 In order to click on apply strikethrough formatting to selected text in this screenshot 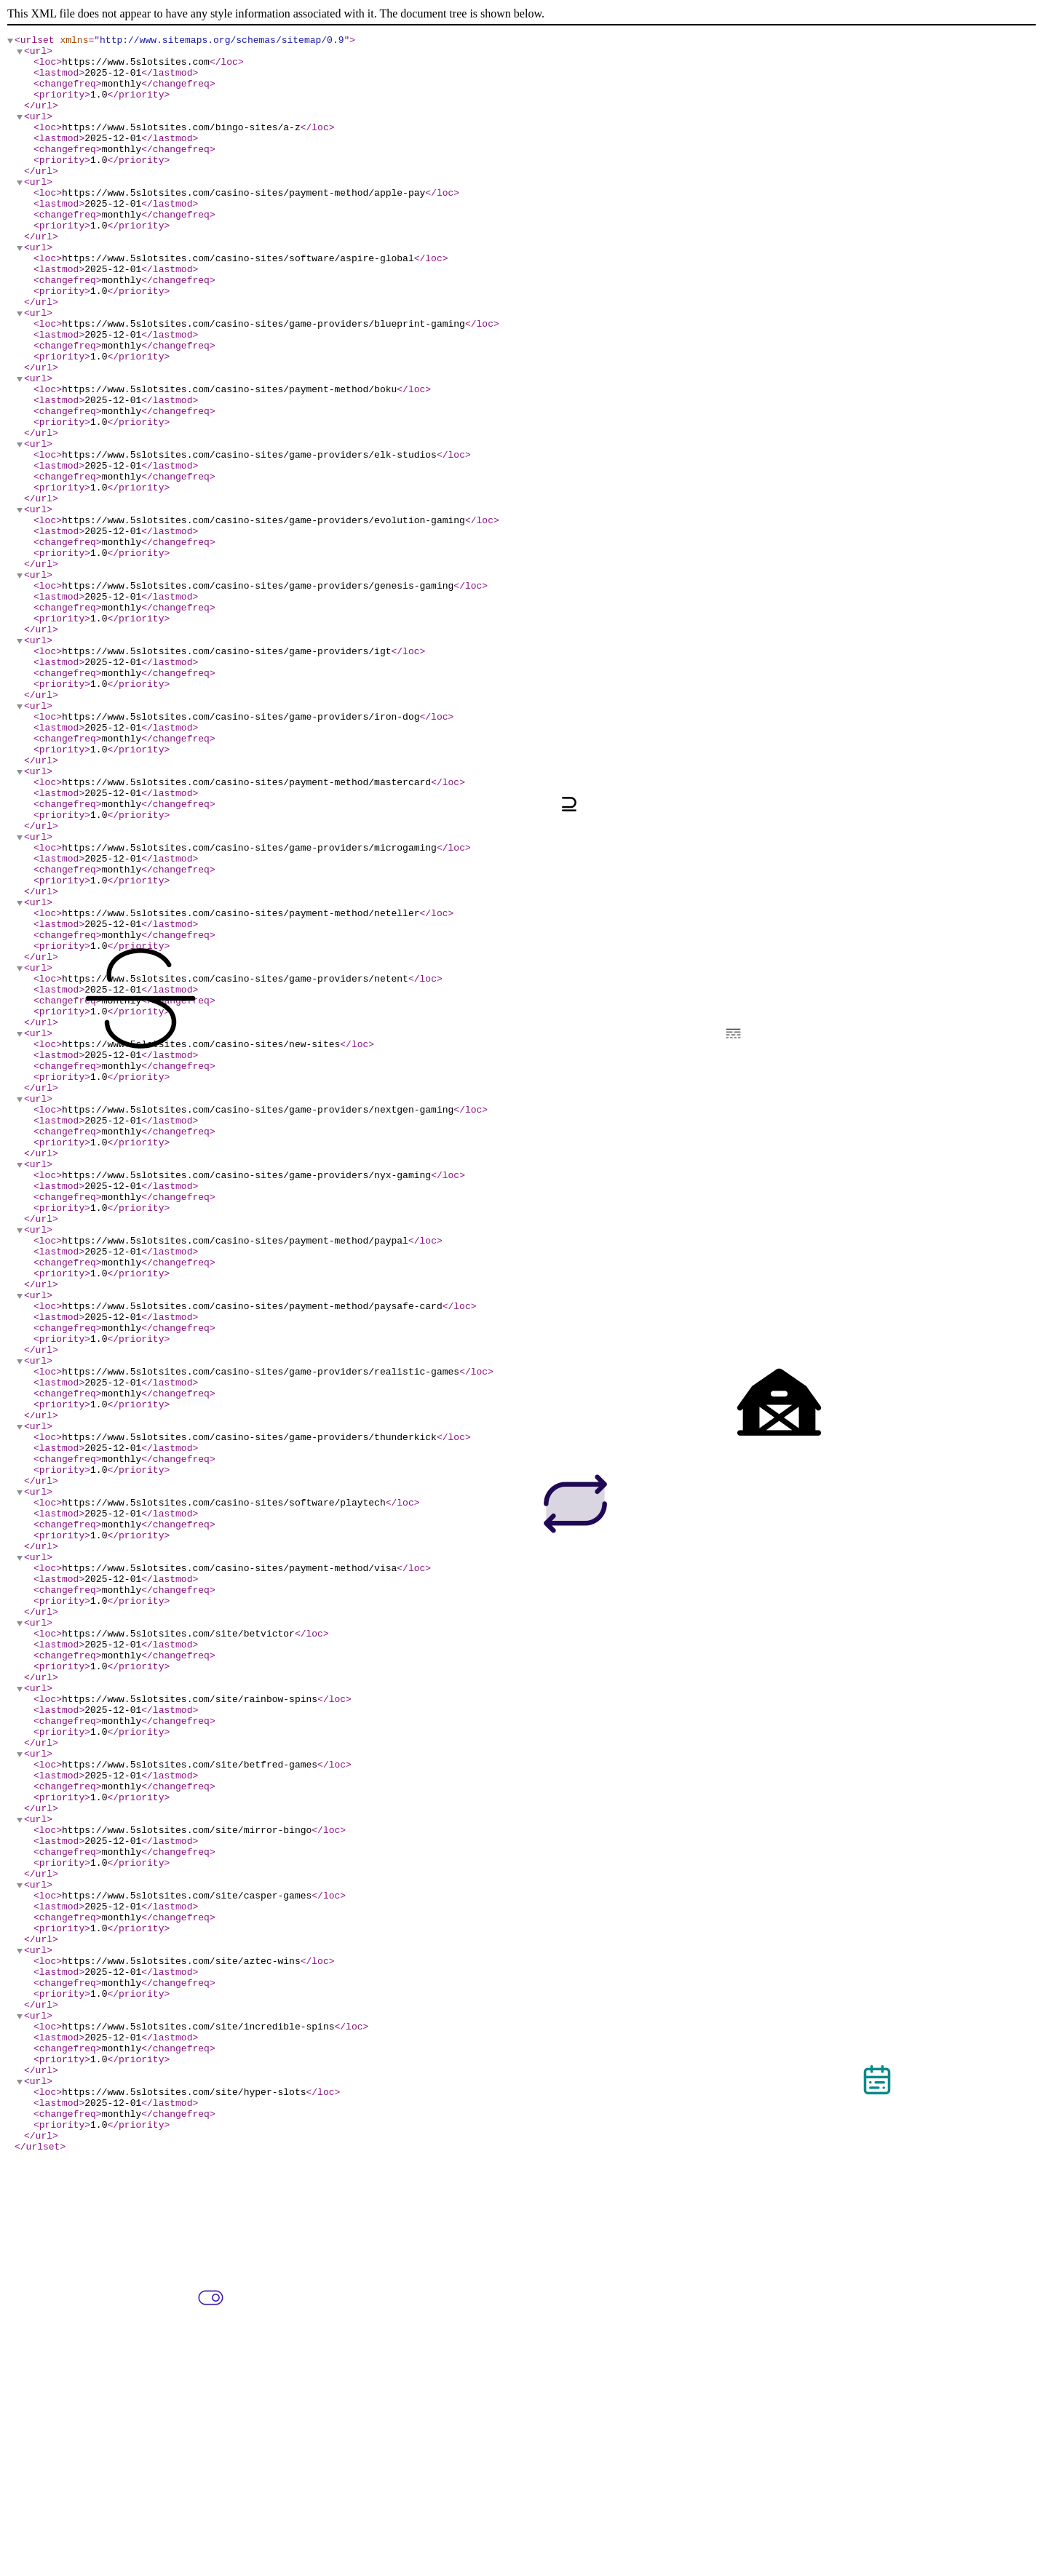, I will do `click(140, 998)`.